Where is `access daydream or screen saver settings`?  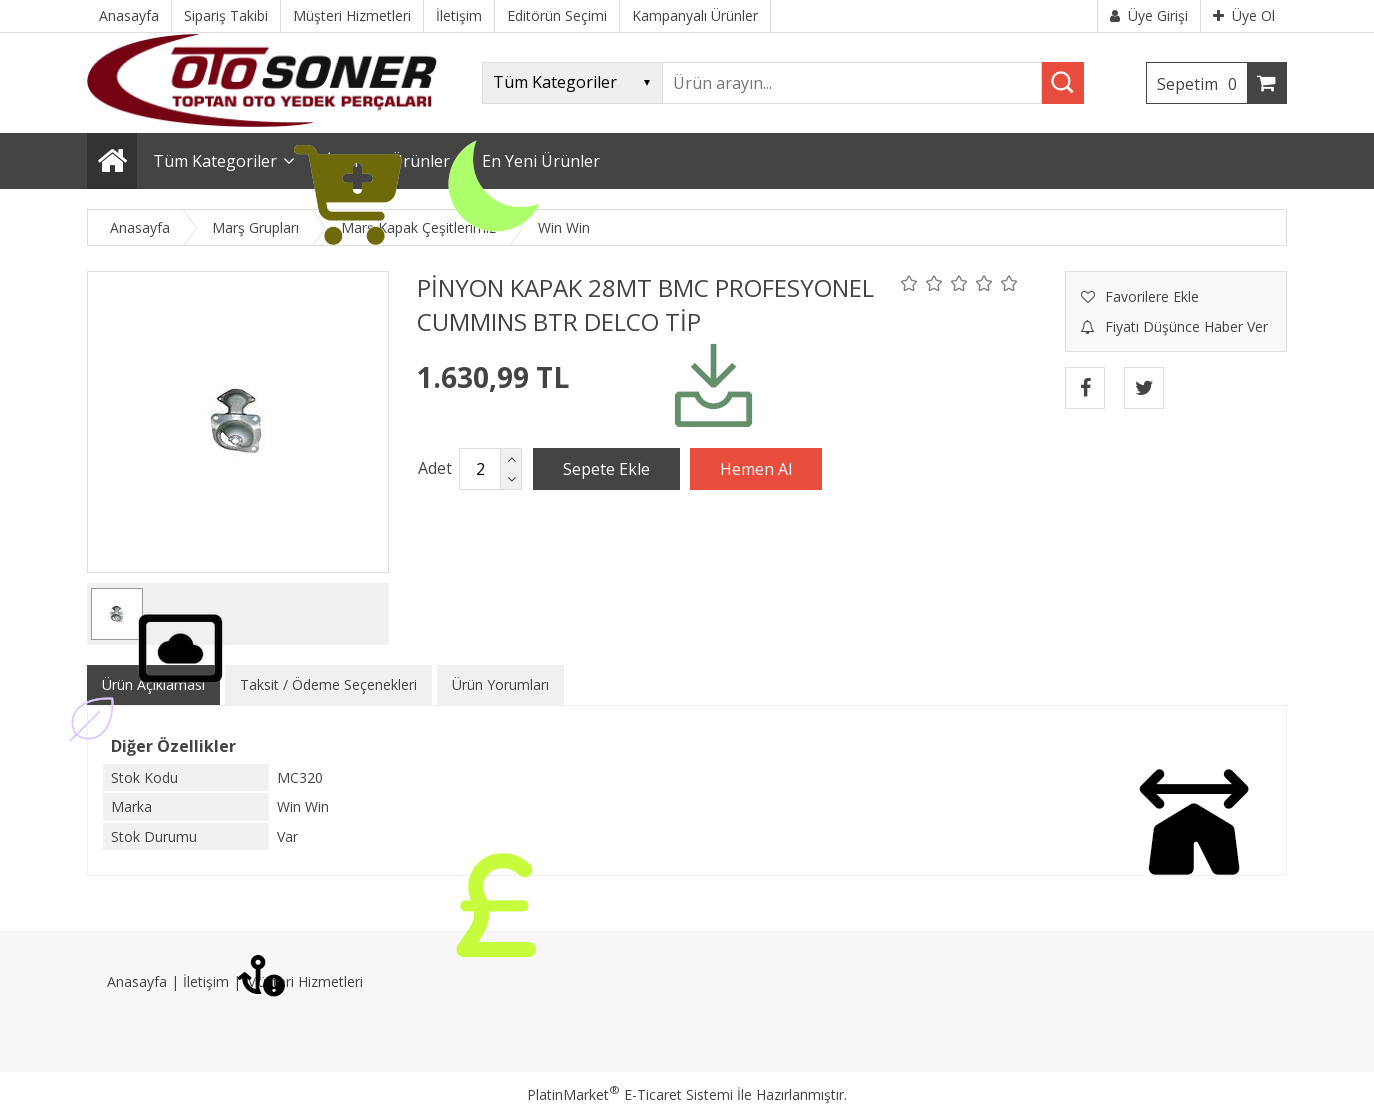
access daydream or screen saver settings is located at coordinates (180, 648).